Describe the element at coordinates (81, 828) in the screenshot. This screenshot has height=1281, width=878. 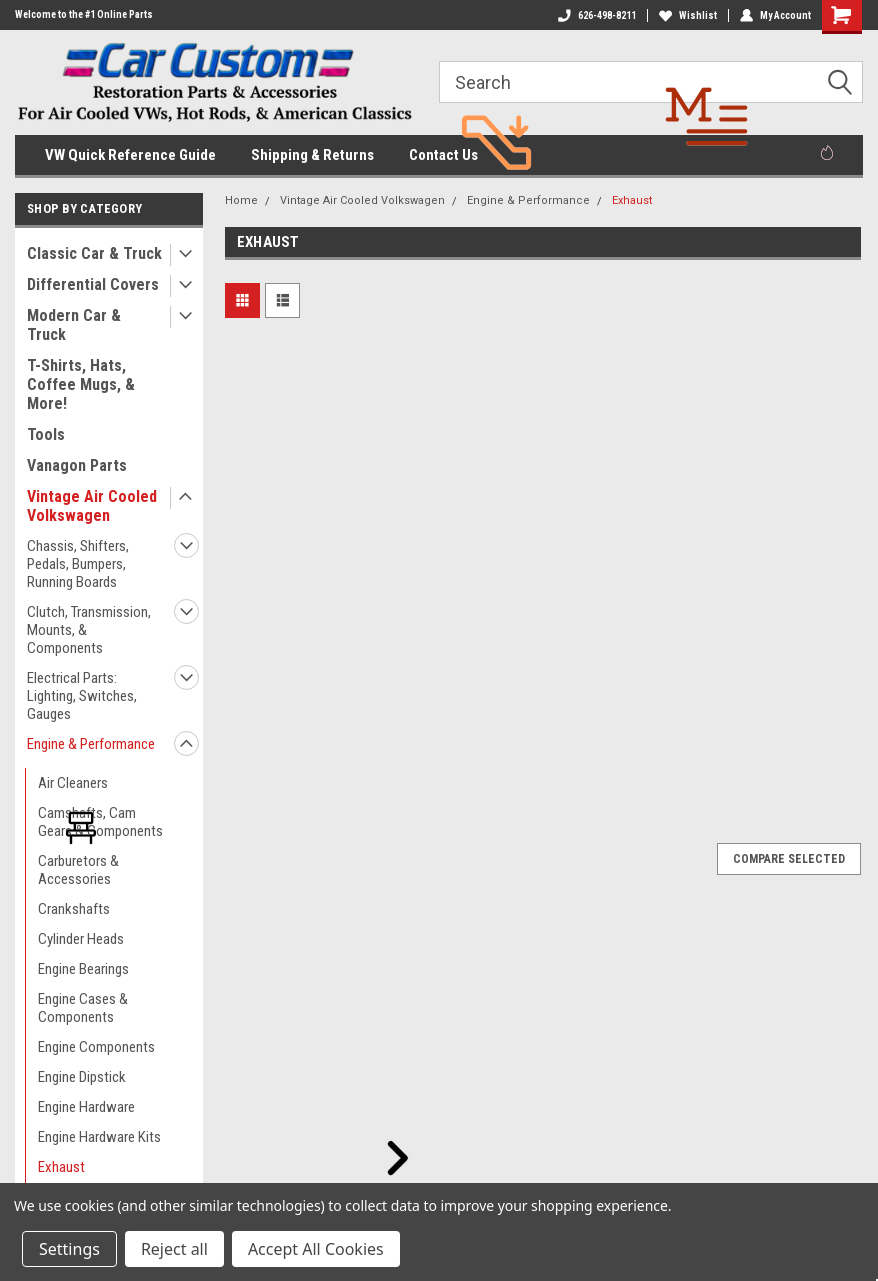
I see `browse furniture or seating options` at that location.